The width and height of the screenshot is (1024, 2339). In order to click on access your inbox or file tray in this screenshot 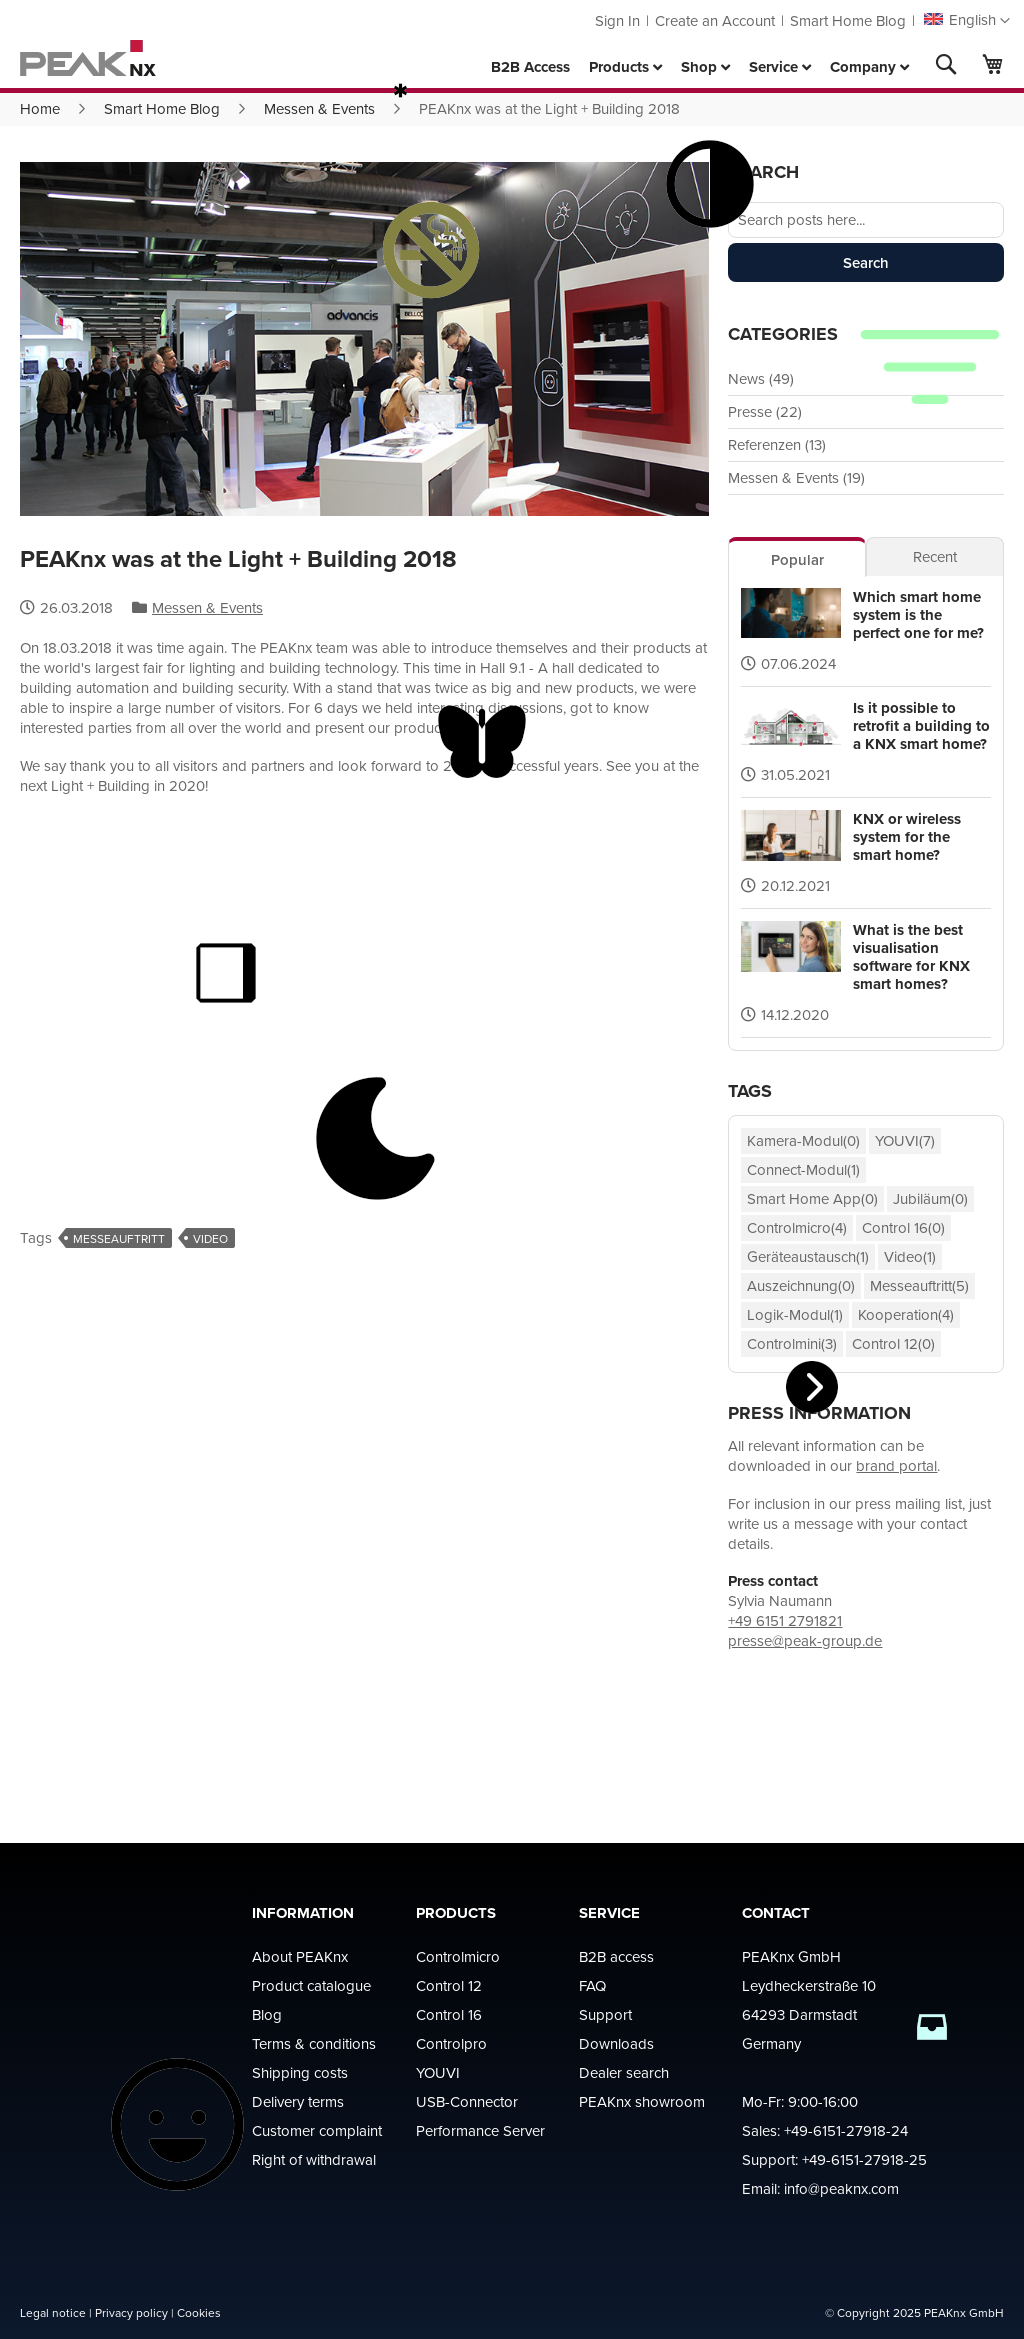, I will do `click(932, 2027)`.